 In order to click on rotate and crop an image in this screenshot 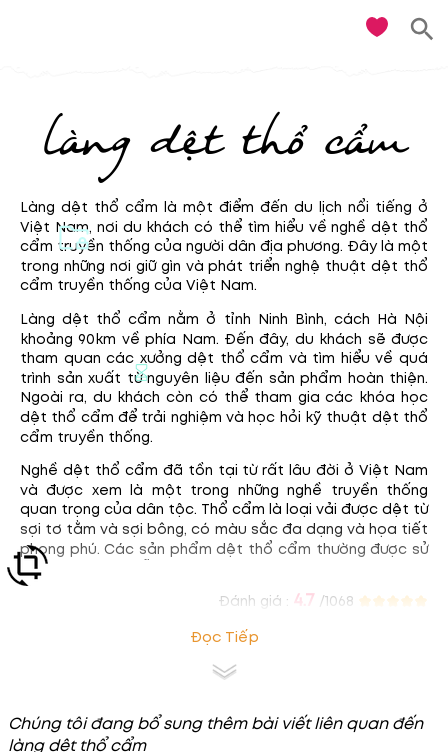, I will do `click(27, 565)`.